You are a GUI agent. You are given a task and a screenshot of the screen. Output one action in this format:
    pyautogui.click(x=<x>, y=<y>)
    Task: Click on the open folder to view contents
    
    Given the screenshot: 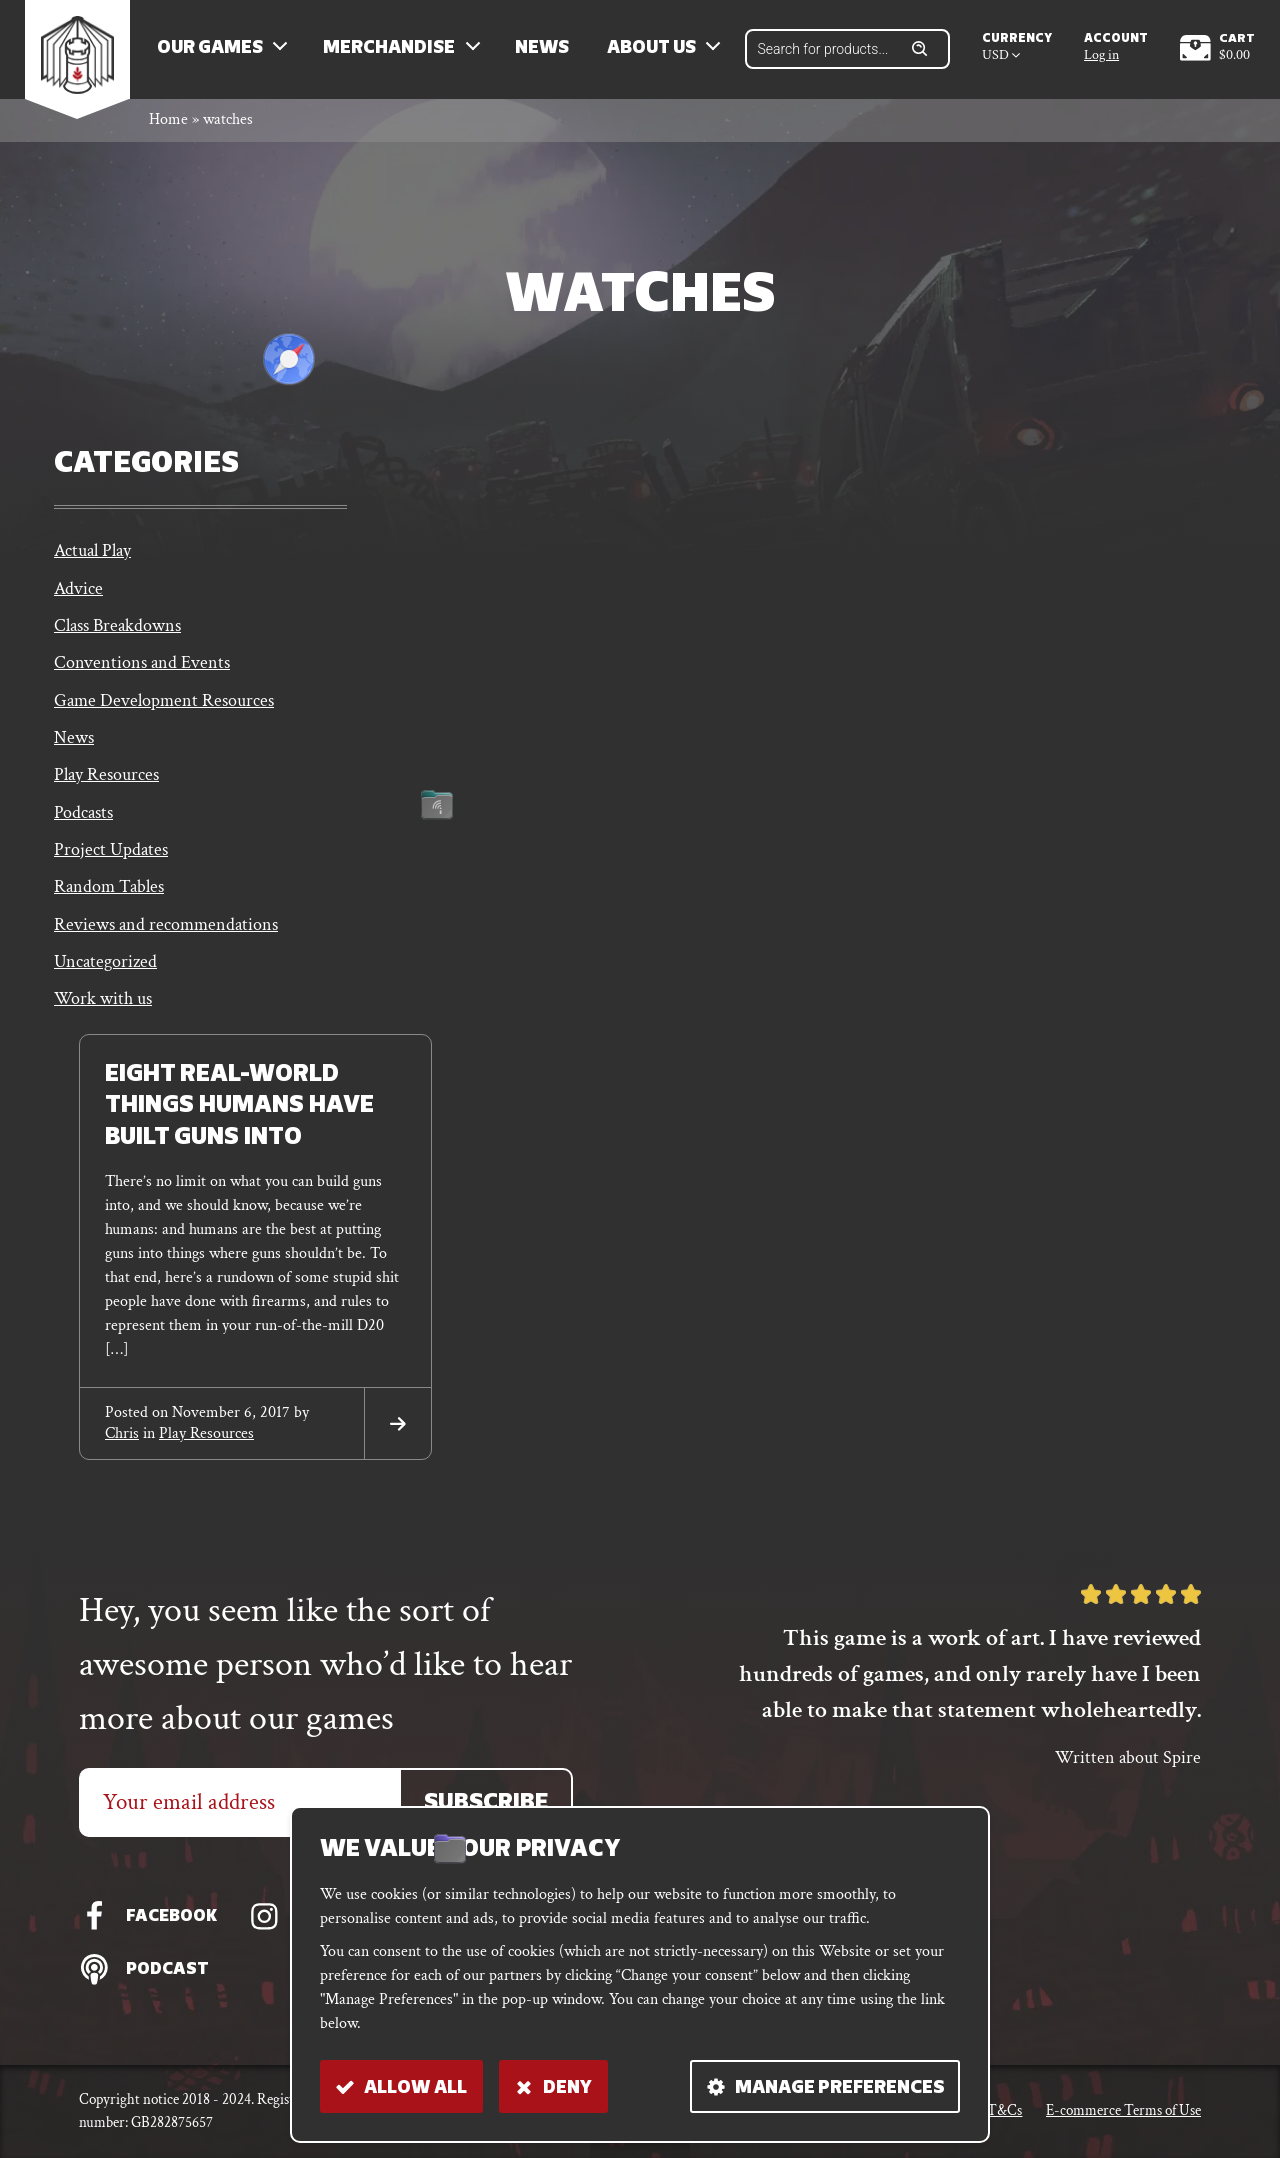 What is the action you would take?
    pyautogui.click(x=450, y=1848)
    